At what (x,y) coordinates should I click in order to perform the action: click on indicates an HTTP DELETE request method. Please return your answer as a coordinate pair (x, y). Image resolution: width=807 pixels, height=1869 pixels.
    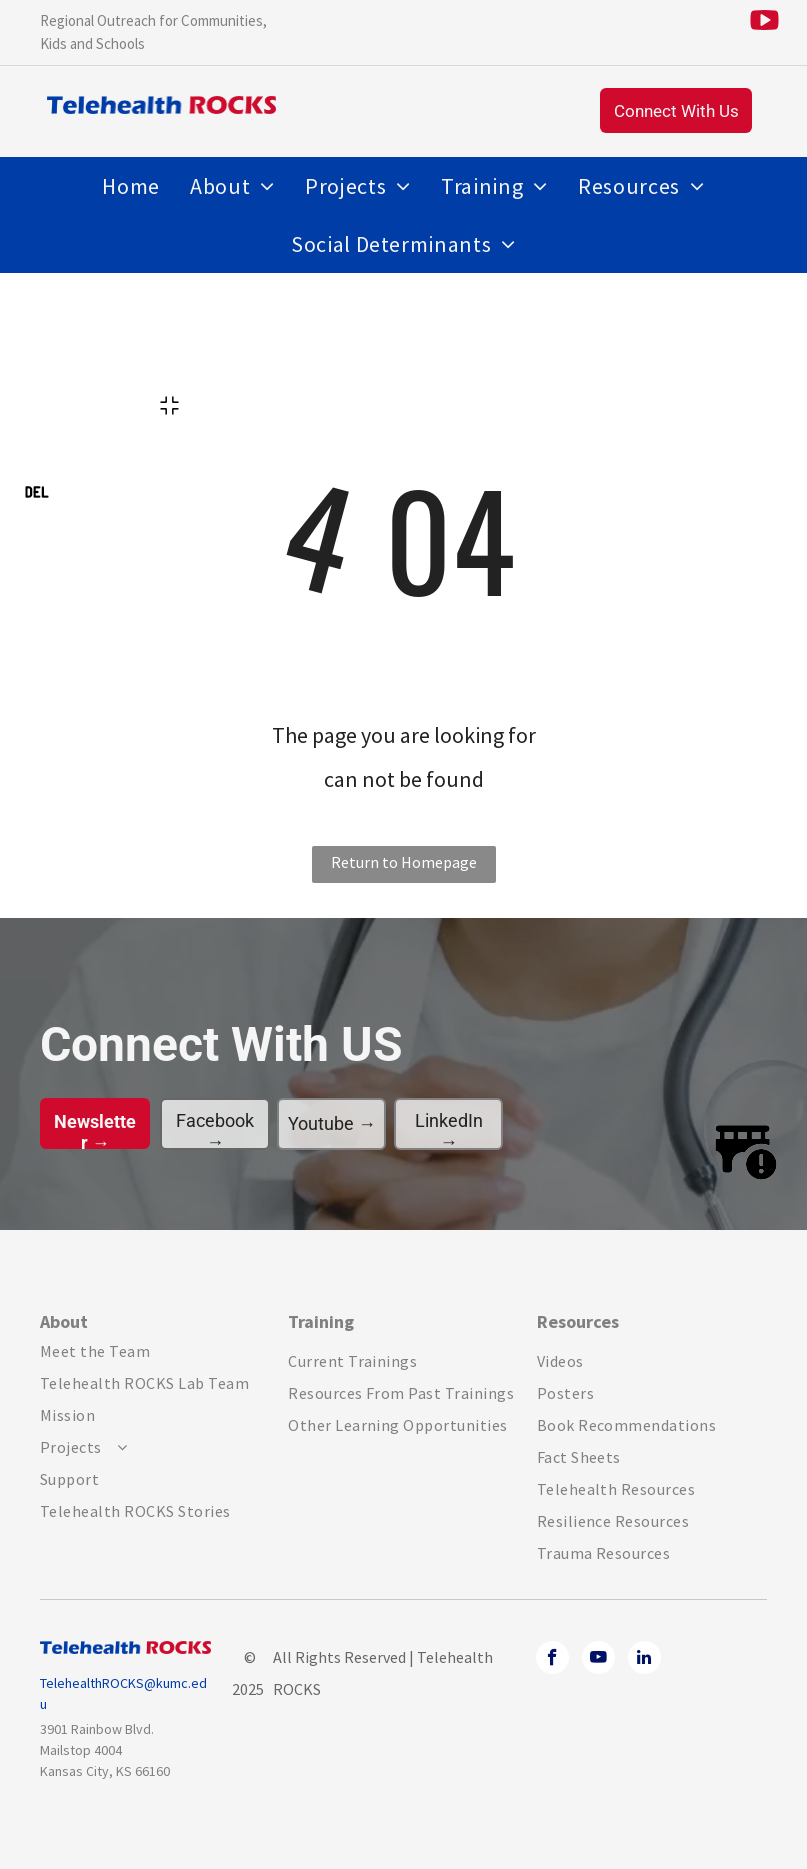
    Looking at the image, I should click on (37, 492).